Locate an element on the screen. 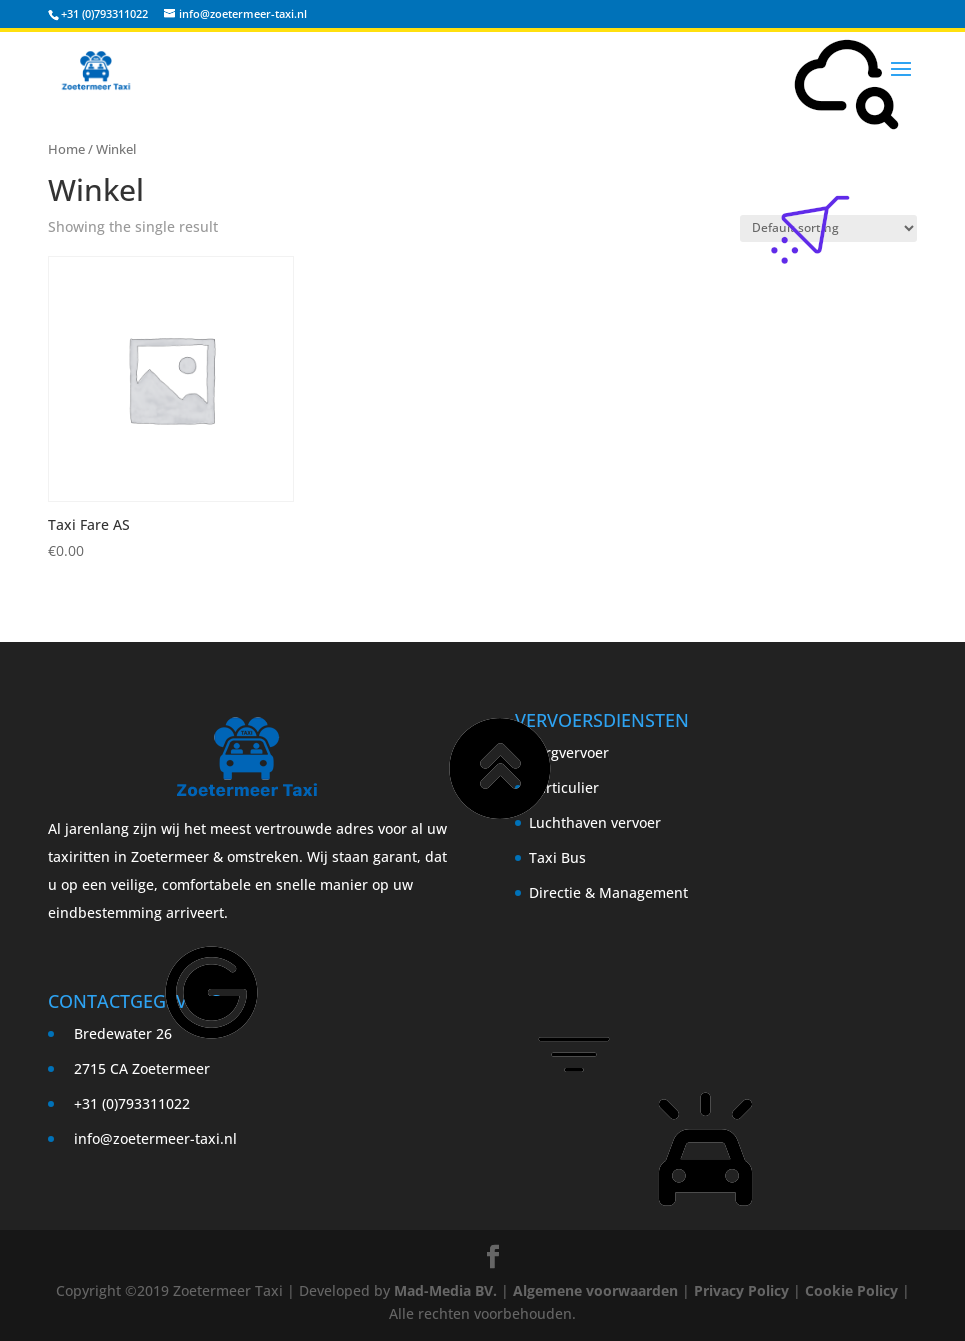  indicates vehicle is currently active or running is located at coordinates (705, 1152).